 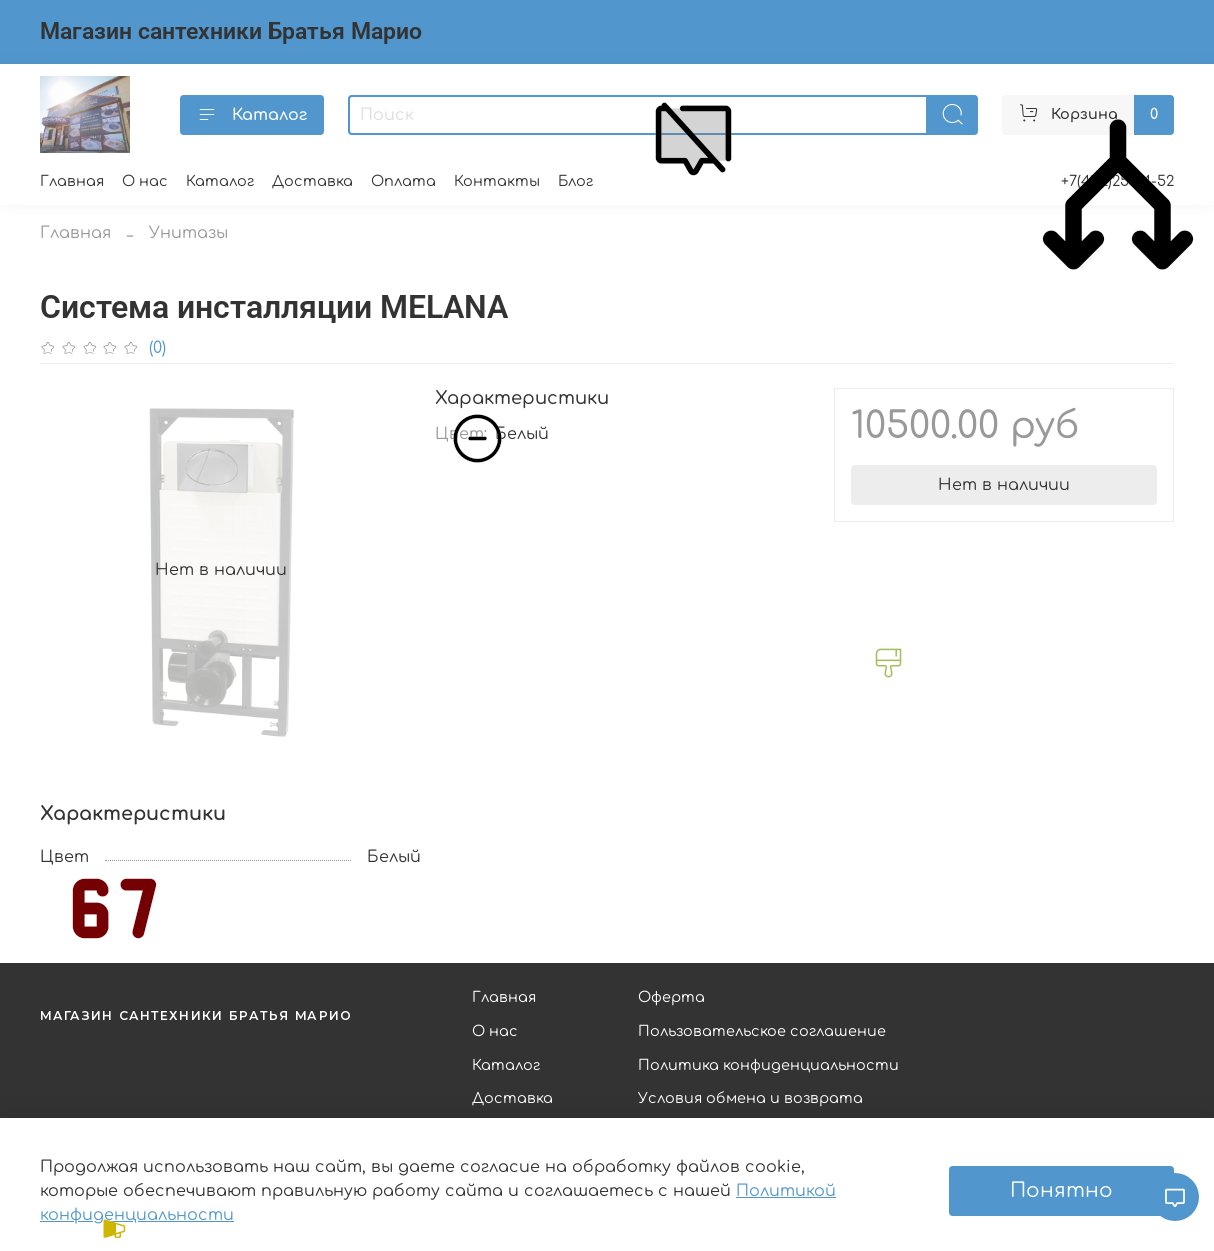 What do you see at coordinates (888, 662) in the screenshot?
I see `access painting or drawing tools` at bounding box center [888, 662].